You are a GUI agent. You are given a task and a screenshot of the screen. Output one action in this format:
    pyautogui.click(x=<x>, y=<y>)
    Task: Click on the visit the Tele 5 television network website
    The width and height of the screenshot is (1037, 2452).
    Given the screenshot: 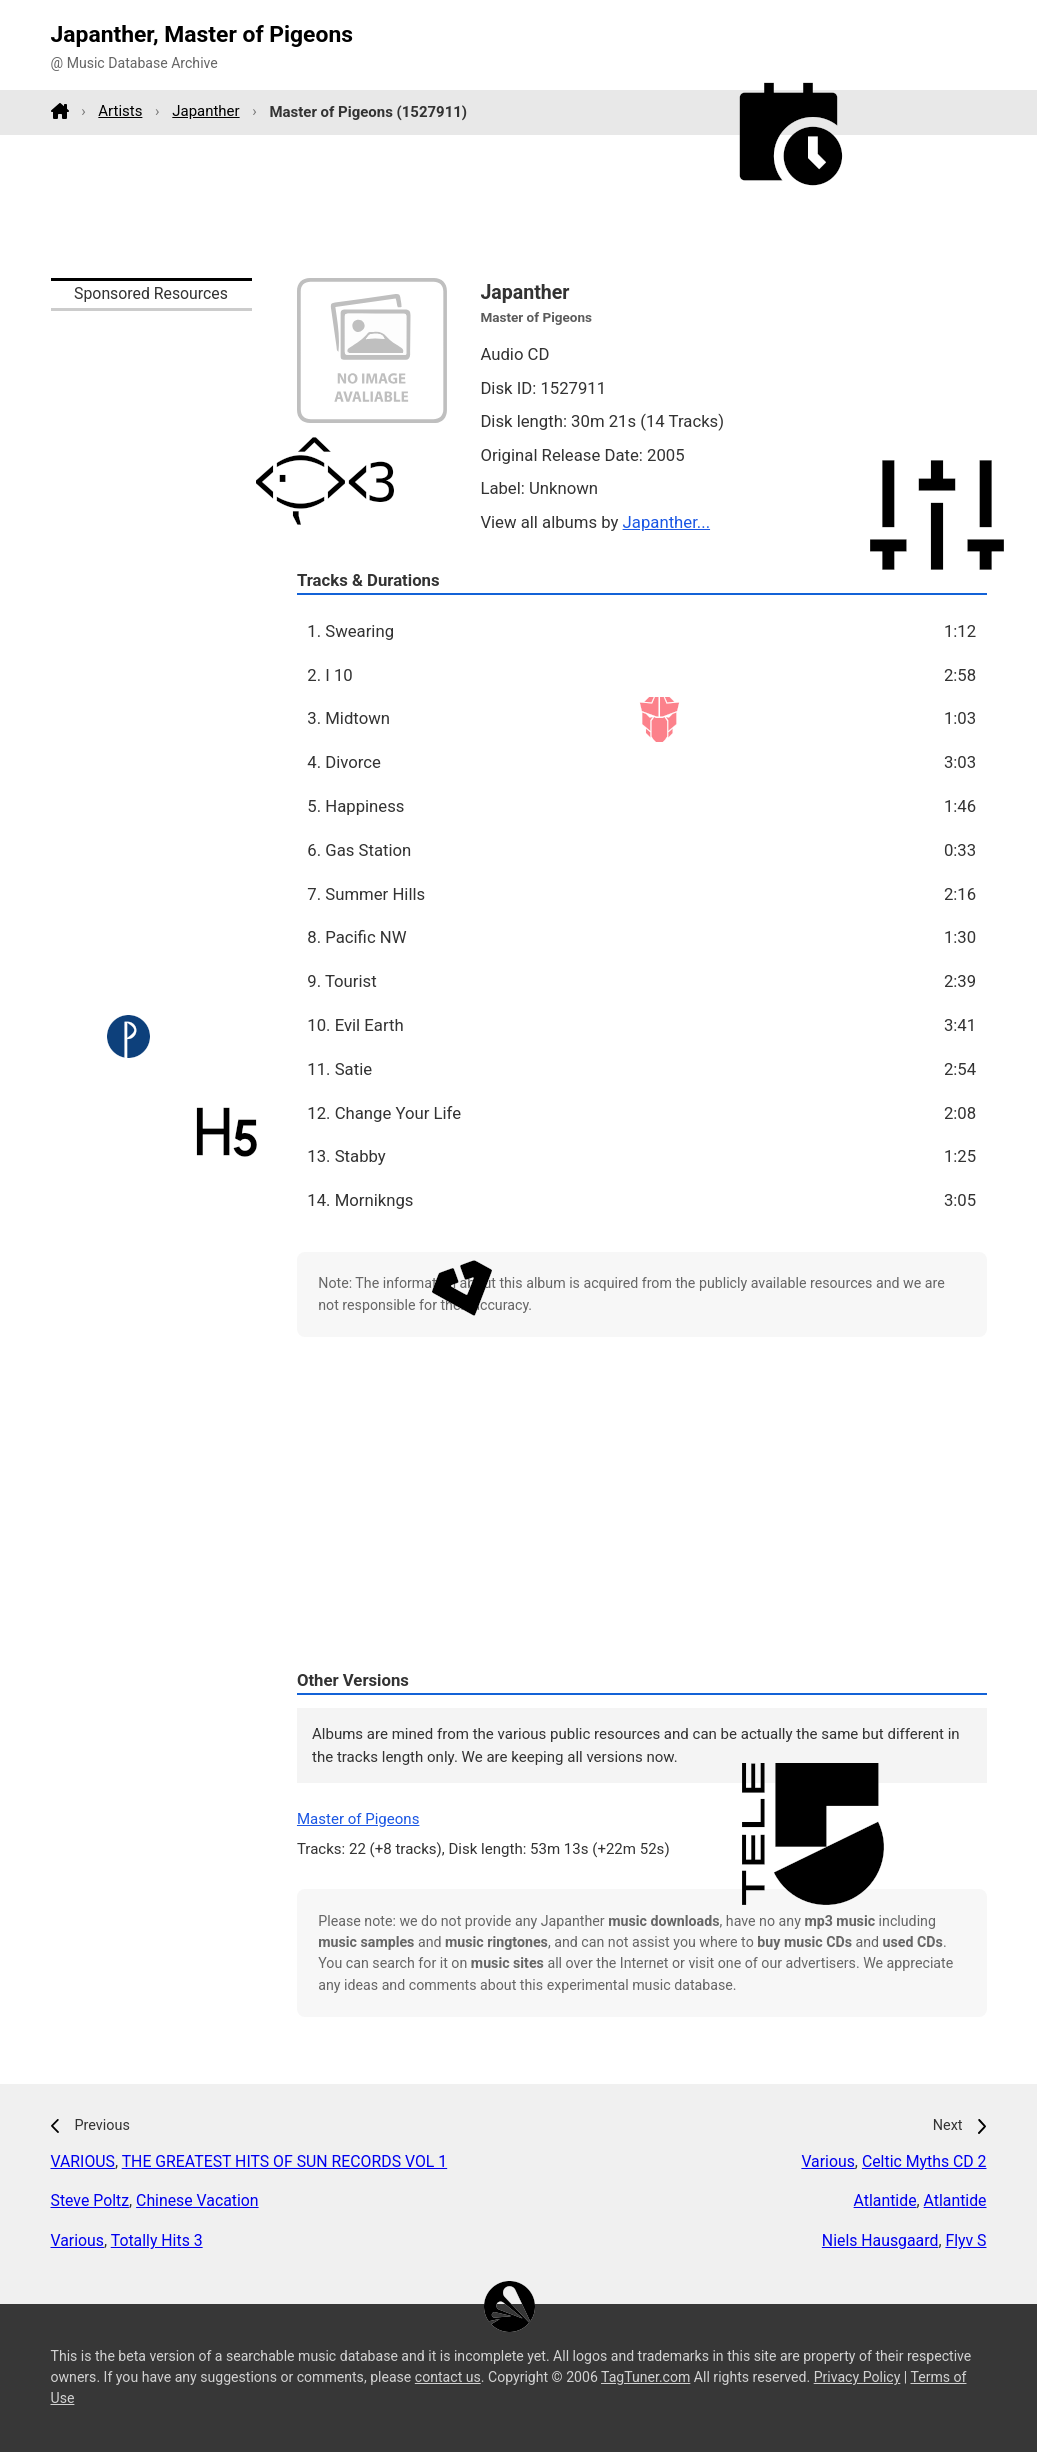 What is the action you would take?
    pyautogui.click(x=813, y=1834)
    